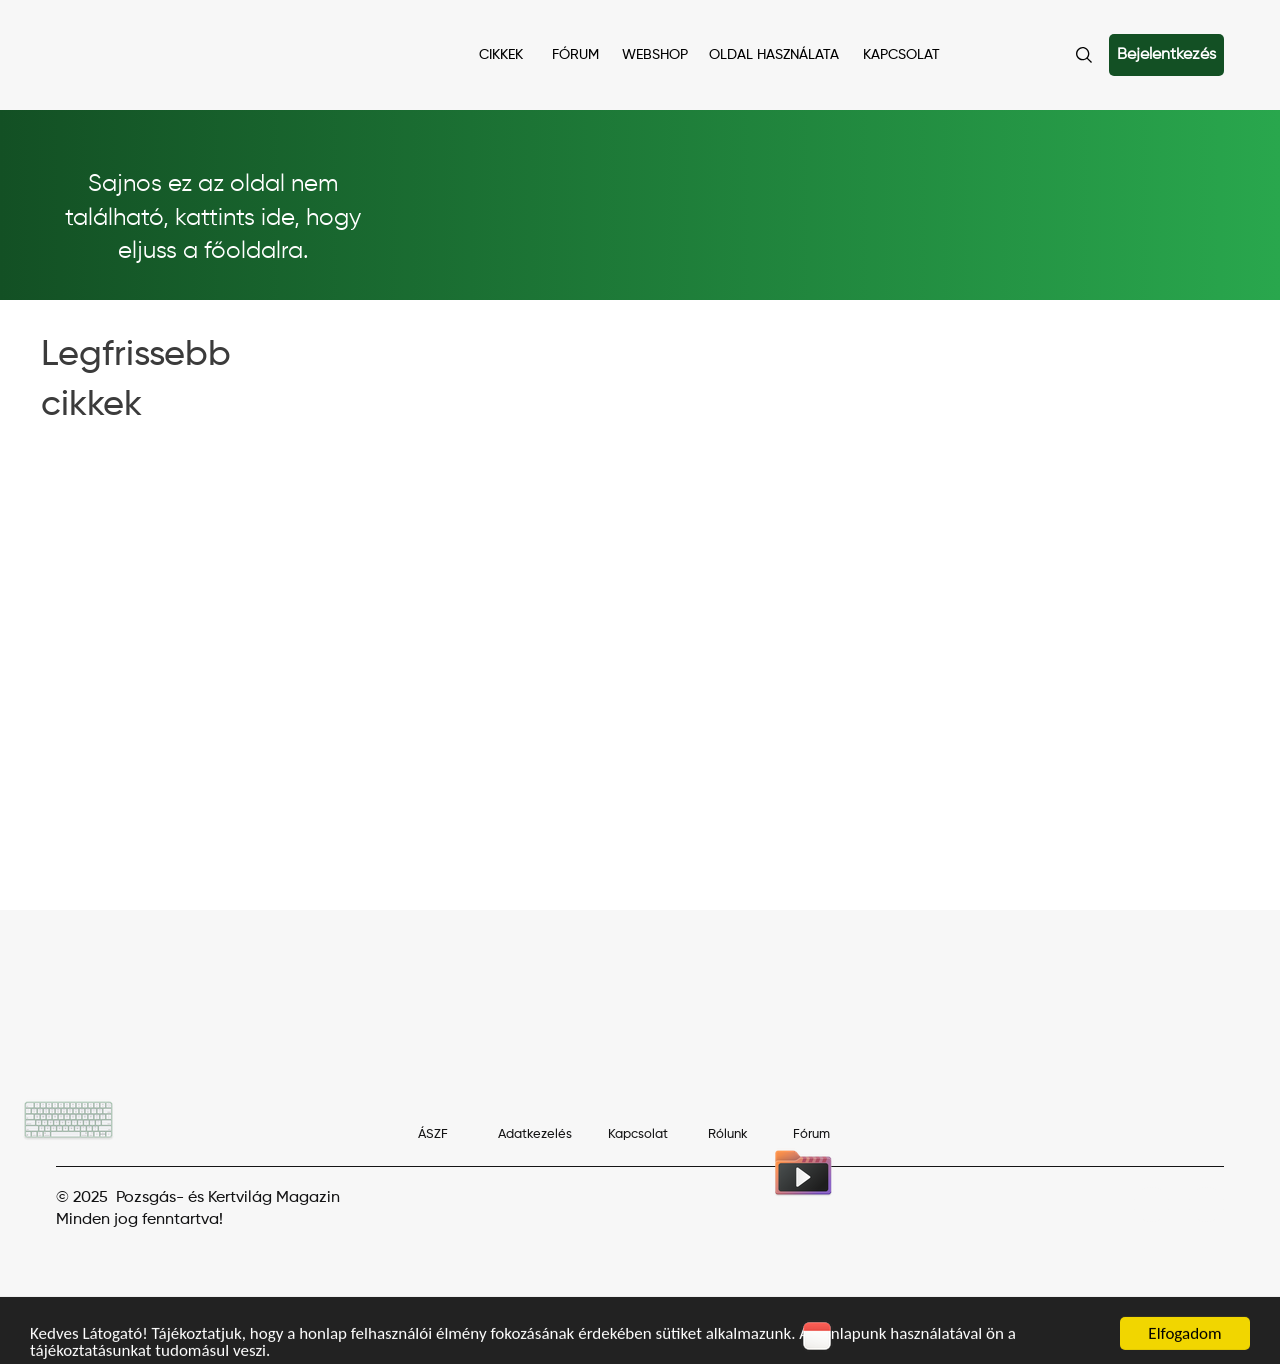  I want to click on bluetooth keyboard connected successfully, so click(68, 1119).